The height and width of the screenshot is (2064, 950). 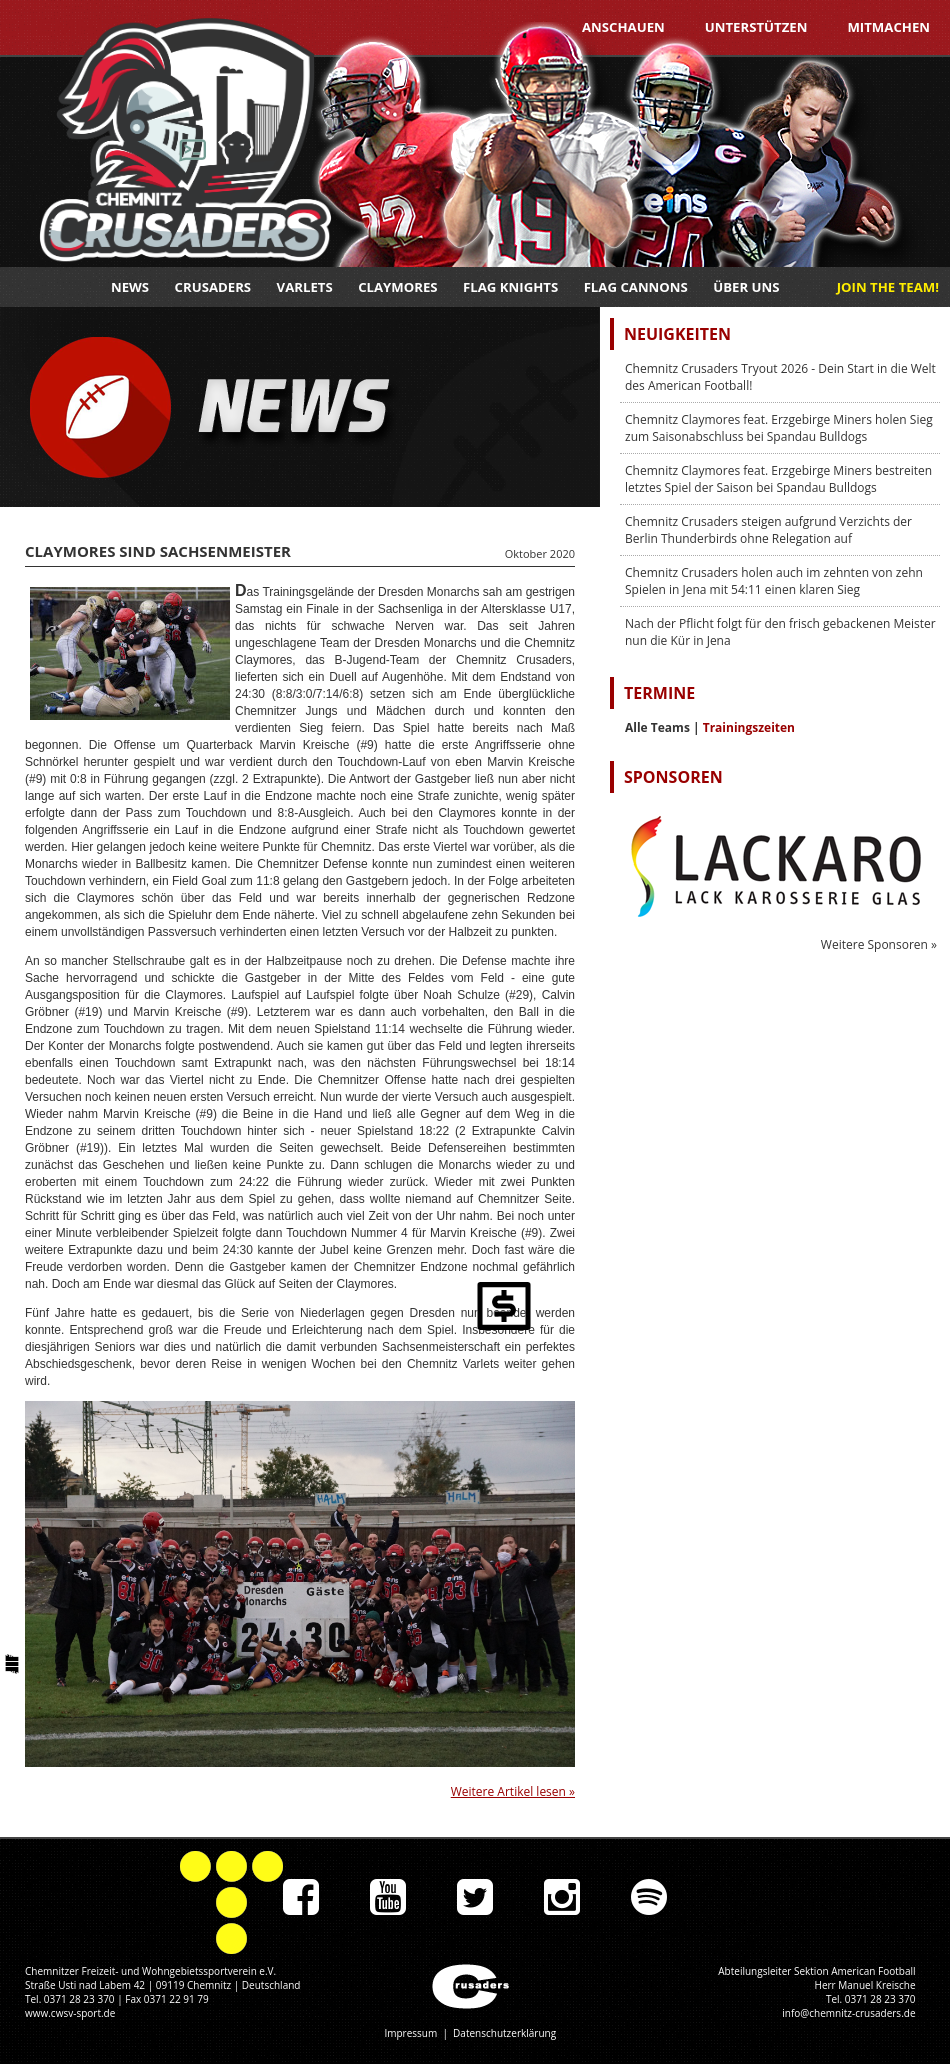 I want to click on open ntfy push notification service, so click(x=192, y=150).